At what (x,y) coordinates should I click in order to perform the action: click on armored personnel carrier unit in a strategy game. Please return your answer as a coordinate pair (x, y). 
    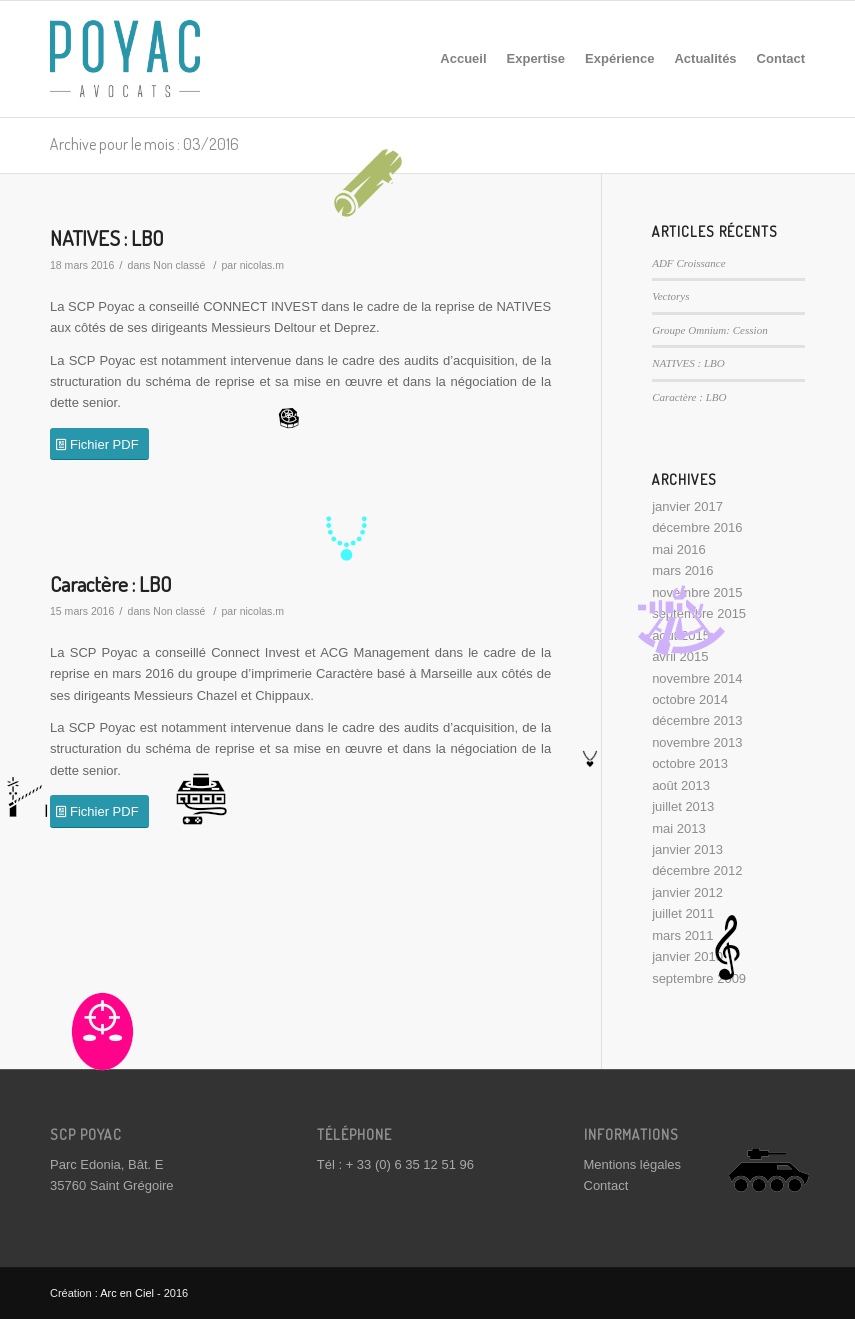
    Looking at the image, I should click on (769, 1170).